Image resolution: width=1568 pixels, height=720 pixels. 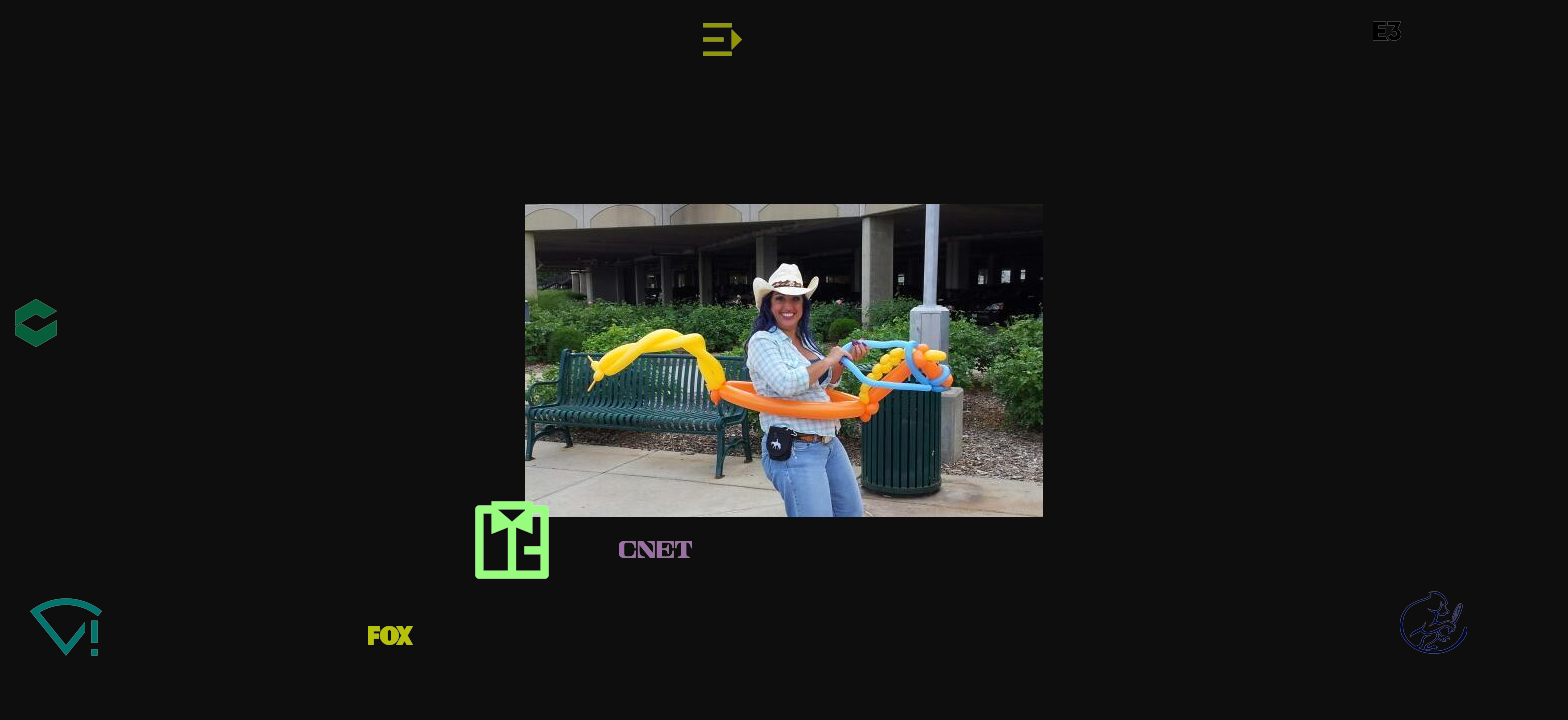 What do you see at coordinates (390, 635) in the screenshot?
I see `fox broadcasting company logo` at bounding box center [390, 635].